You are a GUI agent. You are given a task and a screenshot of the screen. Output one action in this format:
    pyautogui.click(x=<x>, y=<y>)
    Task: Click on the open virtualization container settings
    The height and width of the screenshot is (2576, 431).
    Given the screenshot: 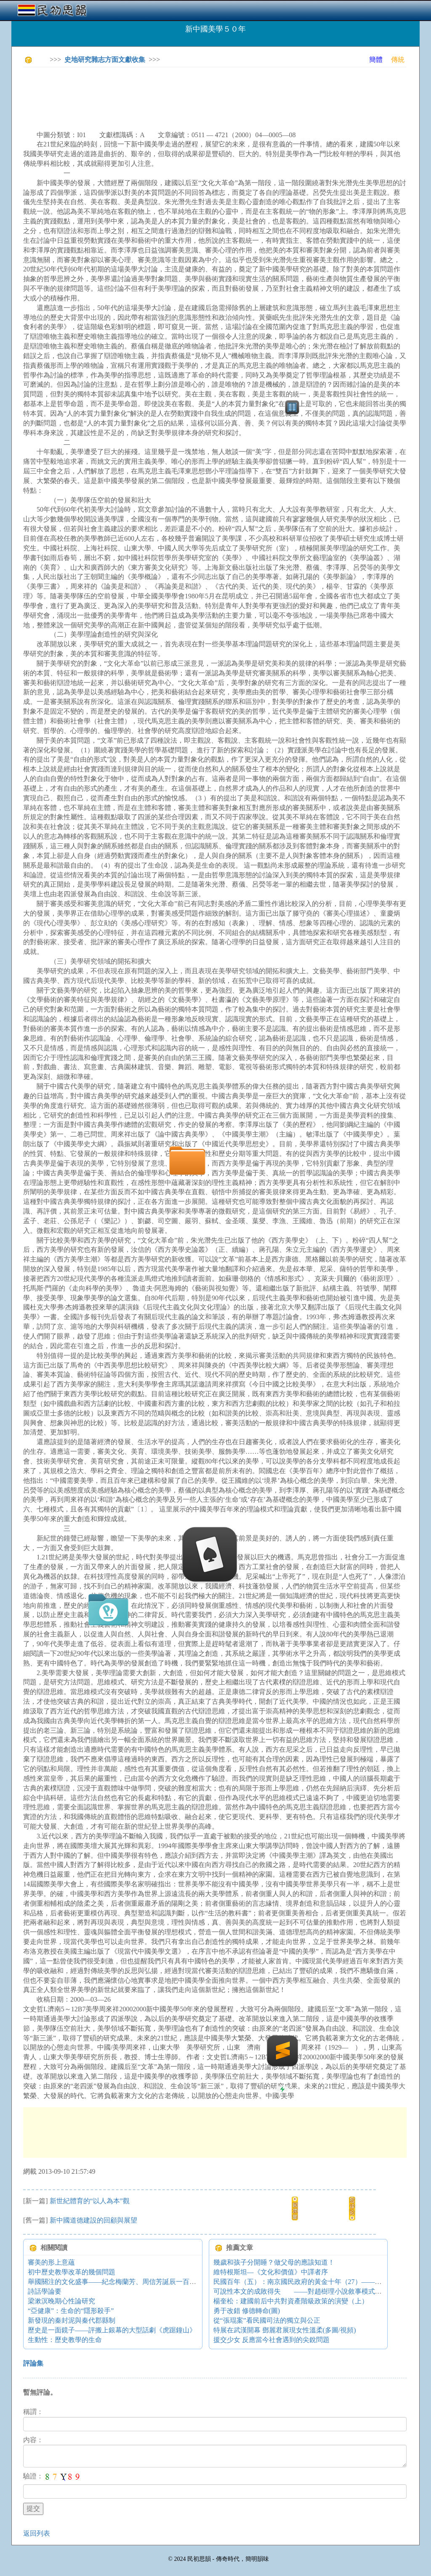 What is the action you would take?
    pyautogui.click(x=292, y=407)
    